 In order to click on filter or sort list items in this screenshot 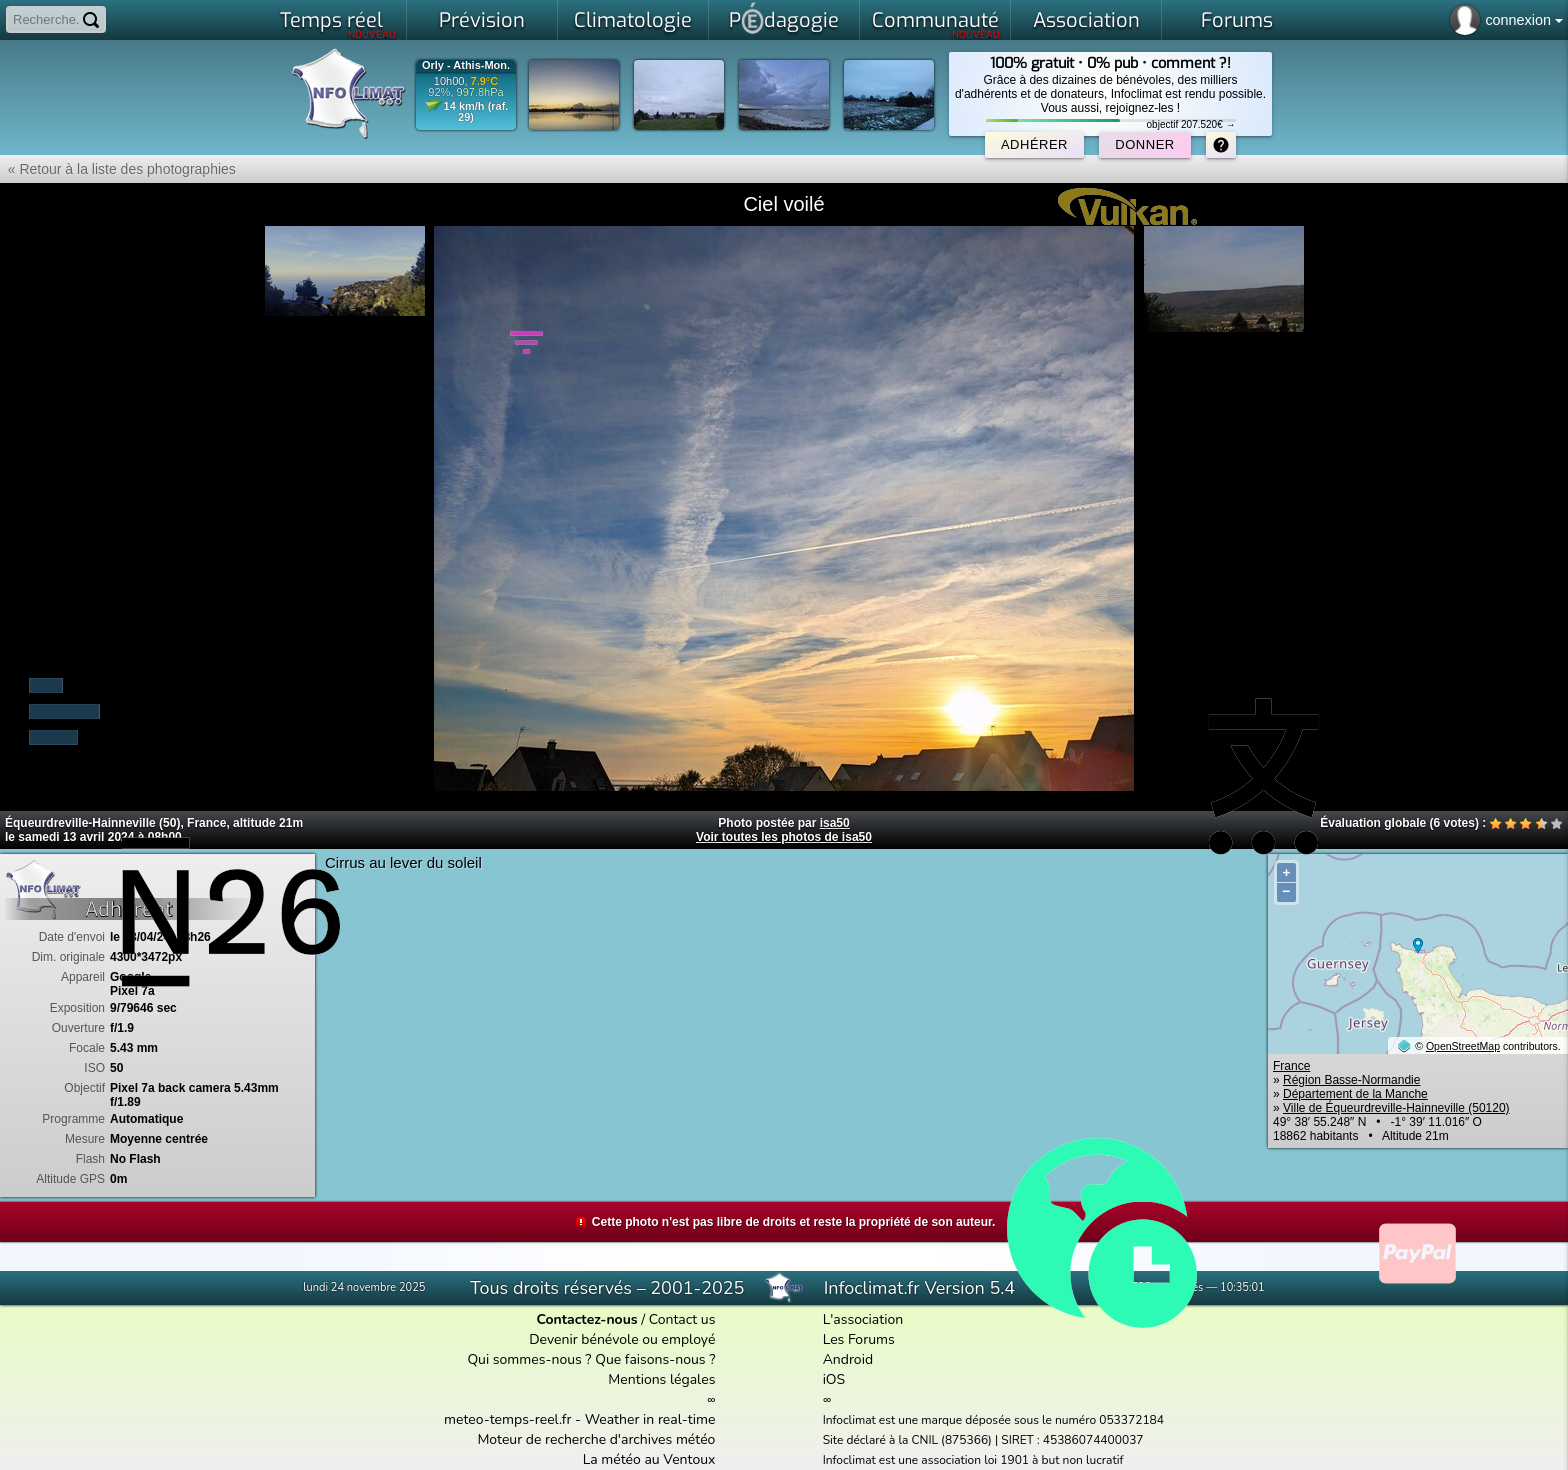, I will do `click(526, 342)`.